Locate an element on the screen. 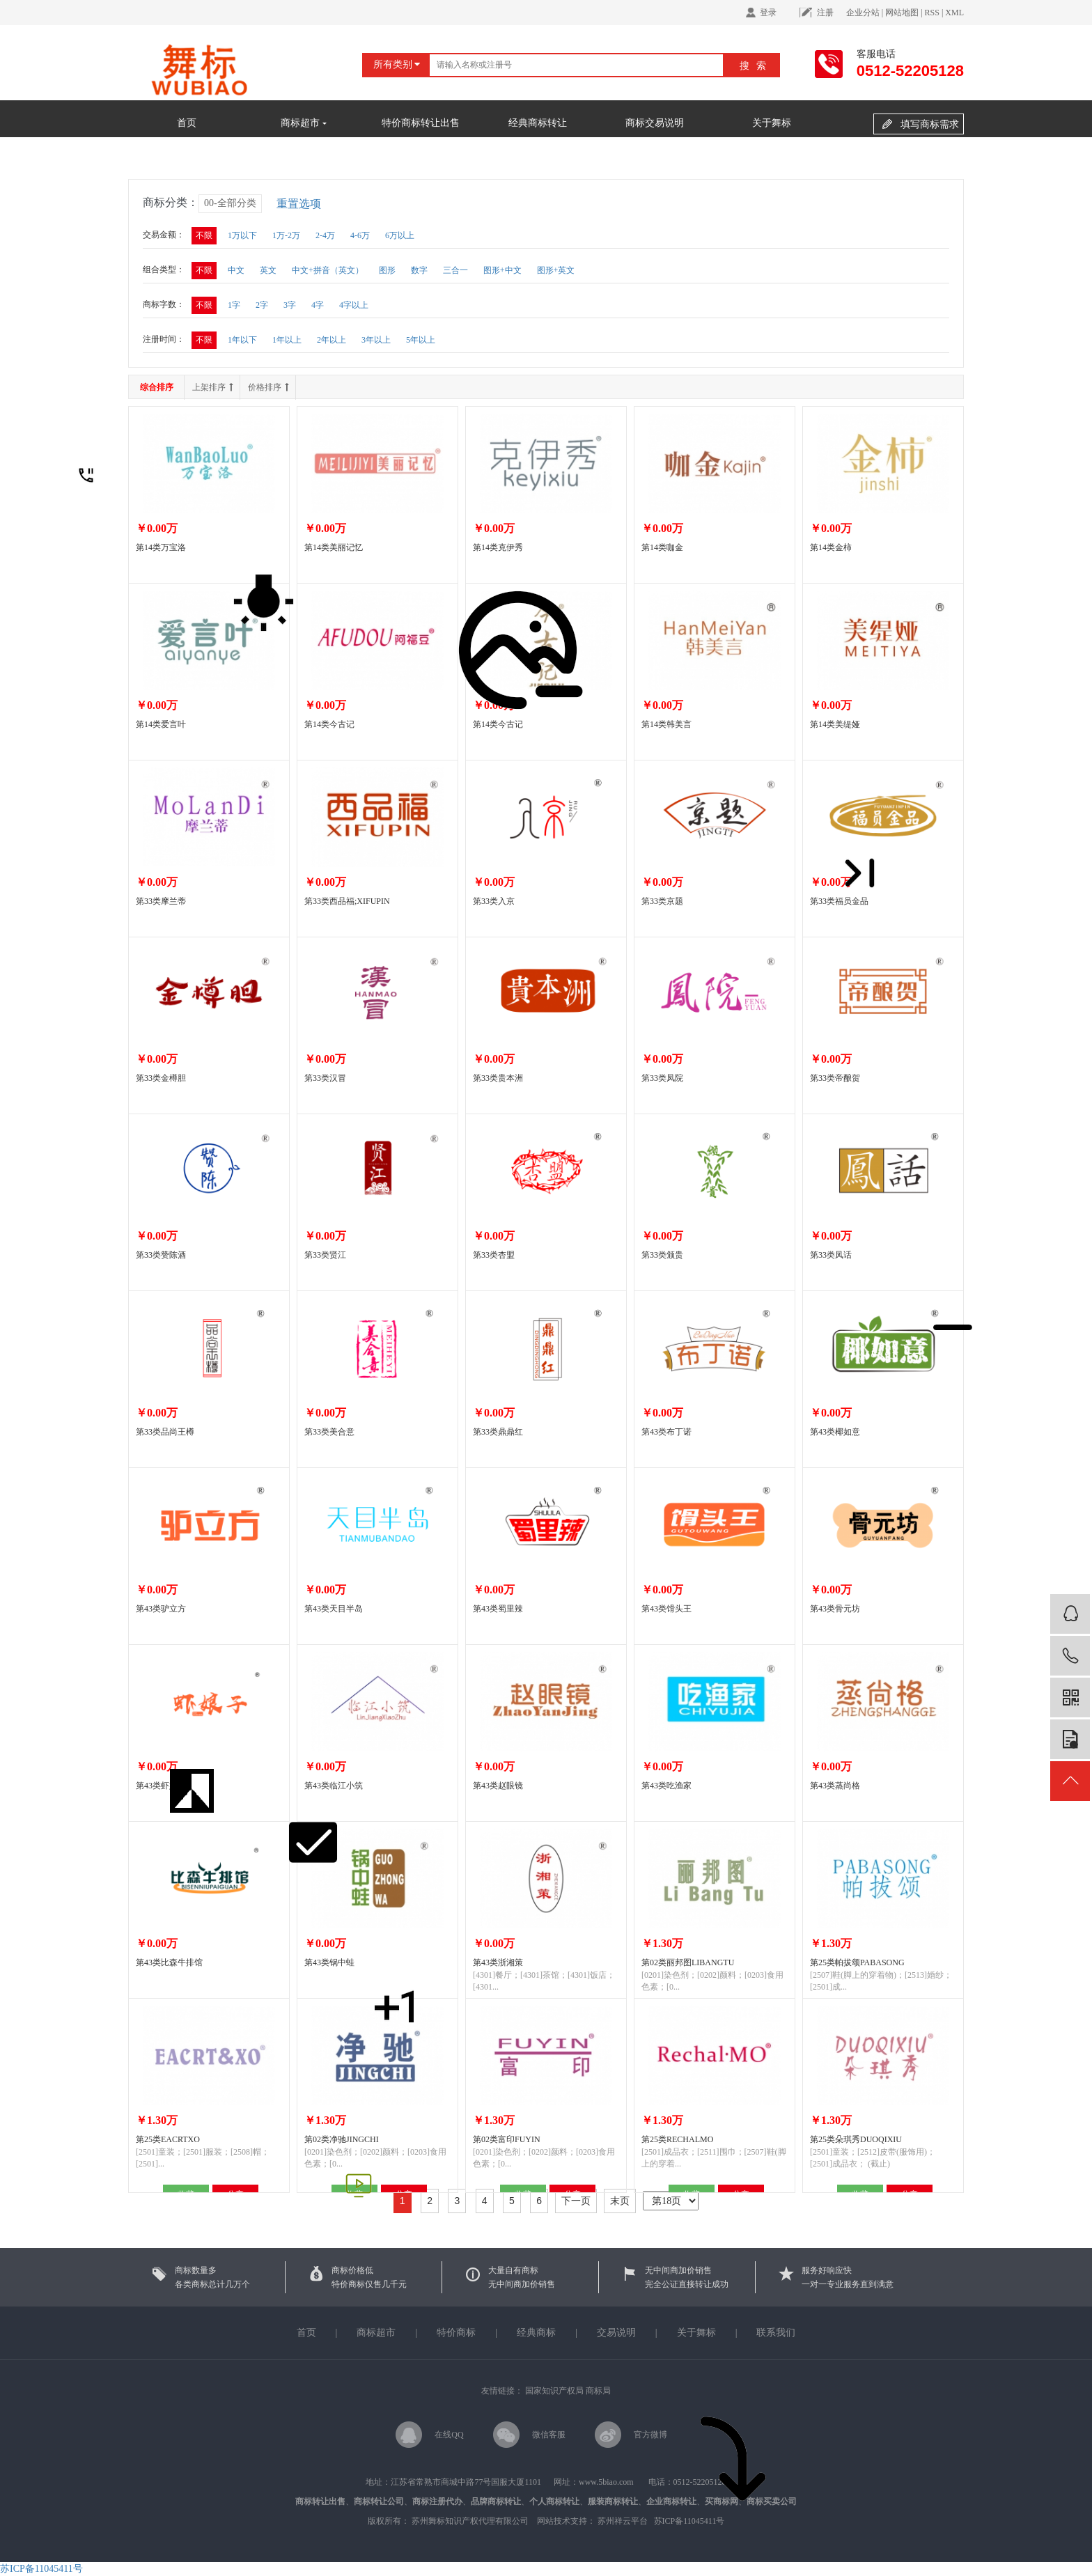 The image size is (1092, 2576). play video on desktop display is located at coordinates (359, 2185).